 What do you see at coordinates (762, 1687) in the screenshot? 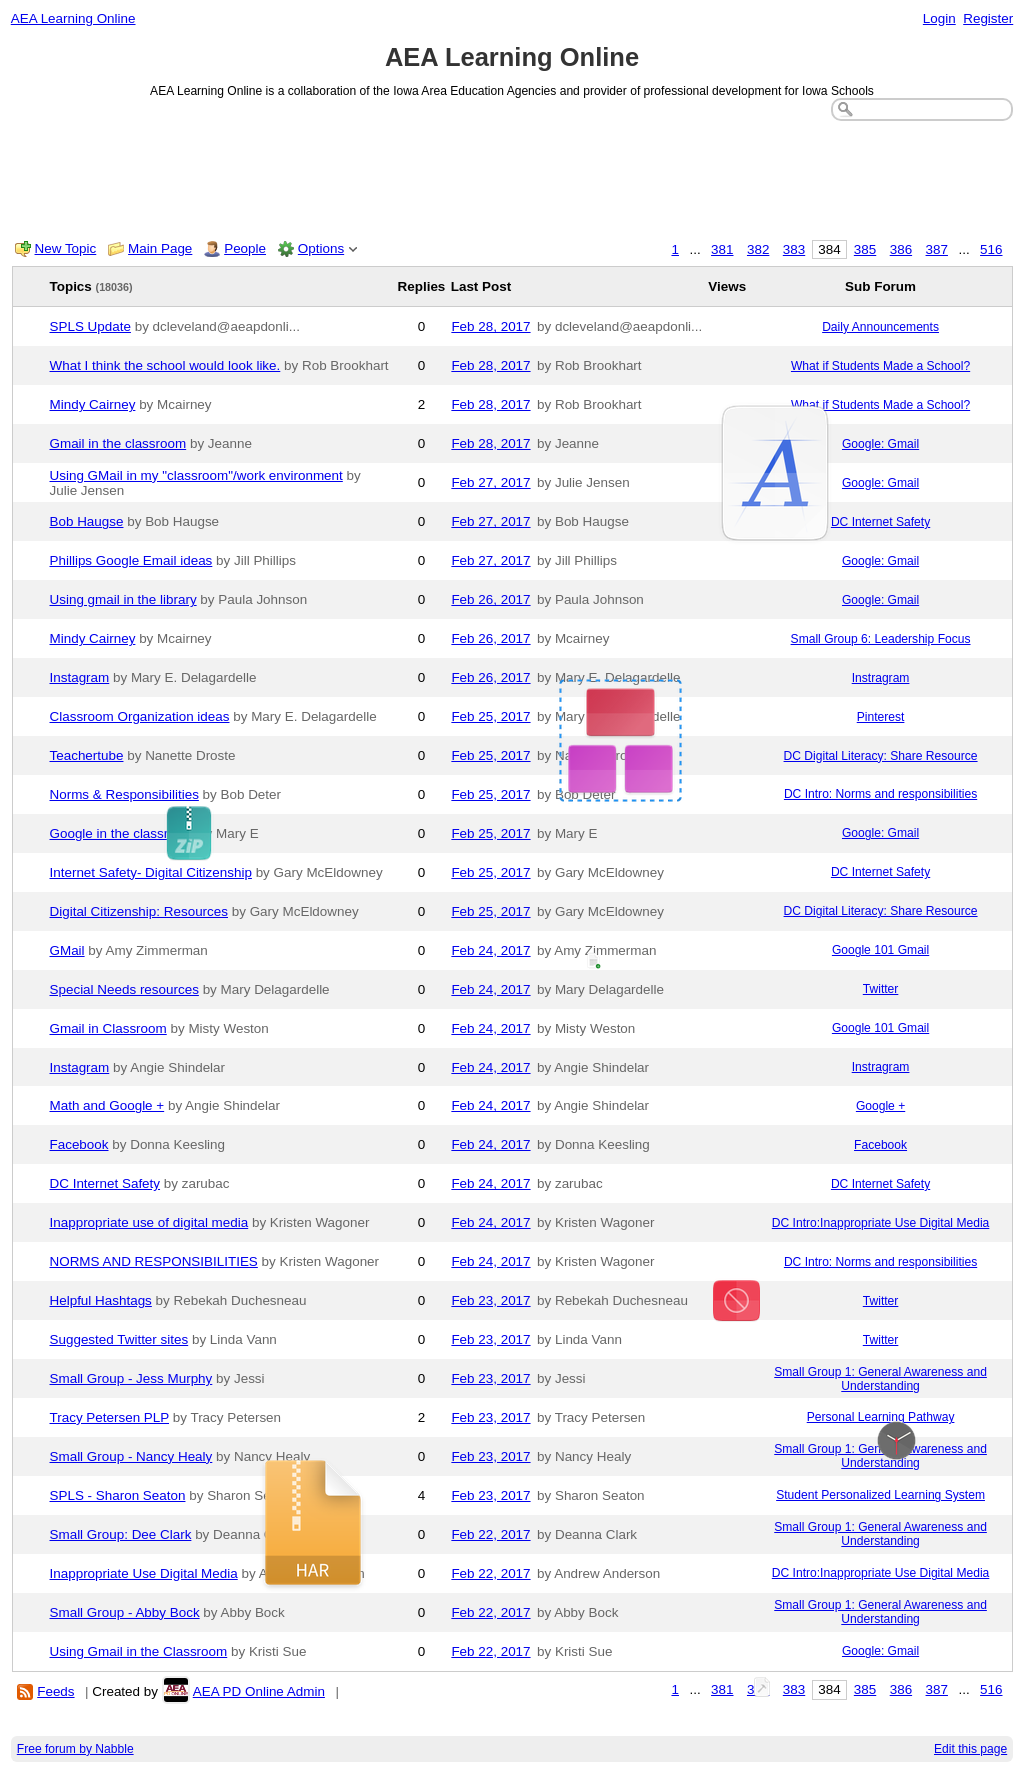
I see `a makefile used for building or compiling software` at bounding box center [762, 1687].